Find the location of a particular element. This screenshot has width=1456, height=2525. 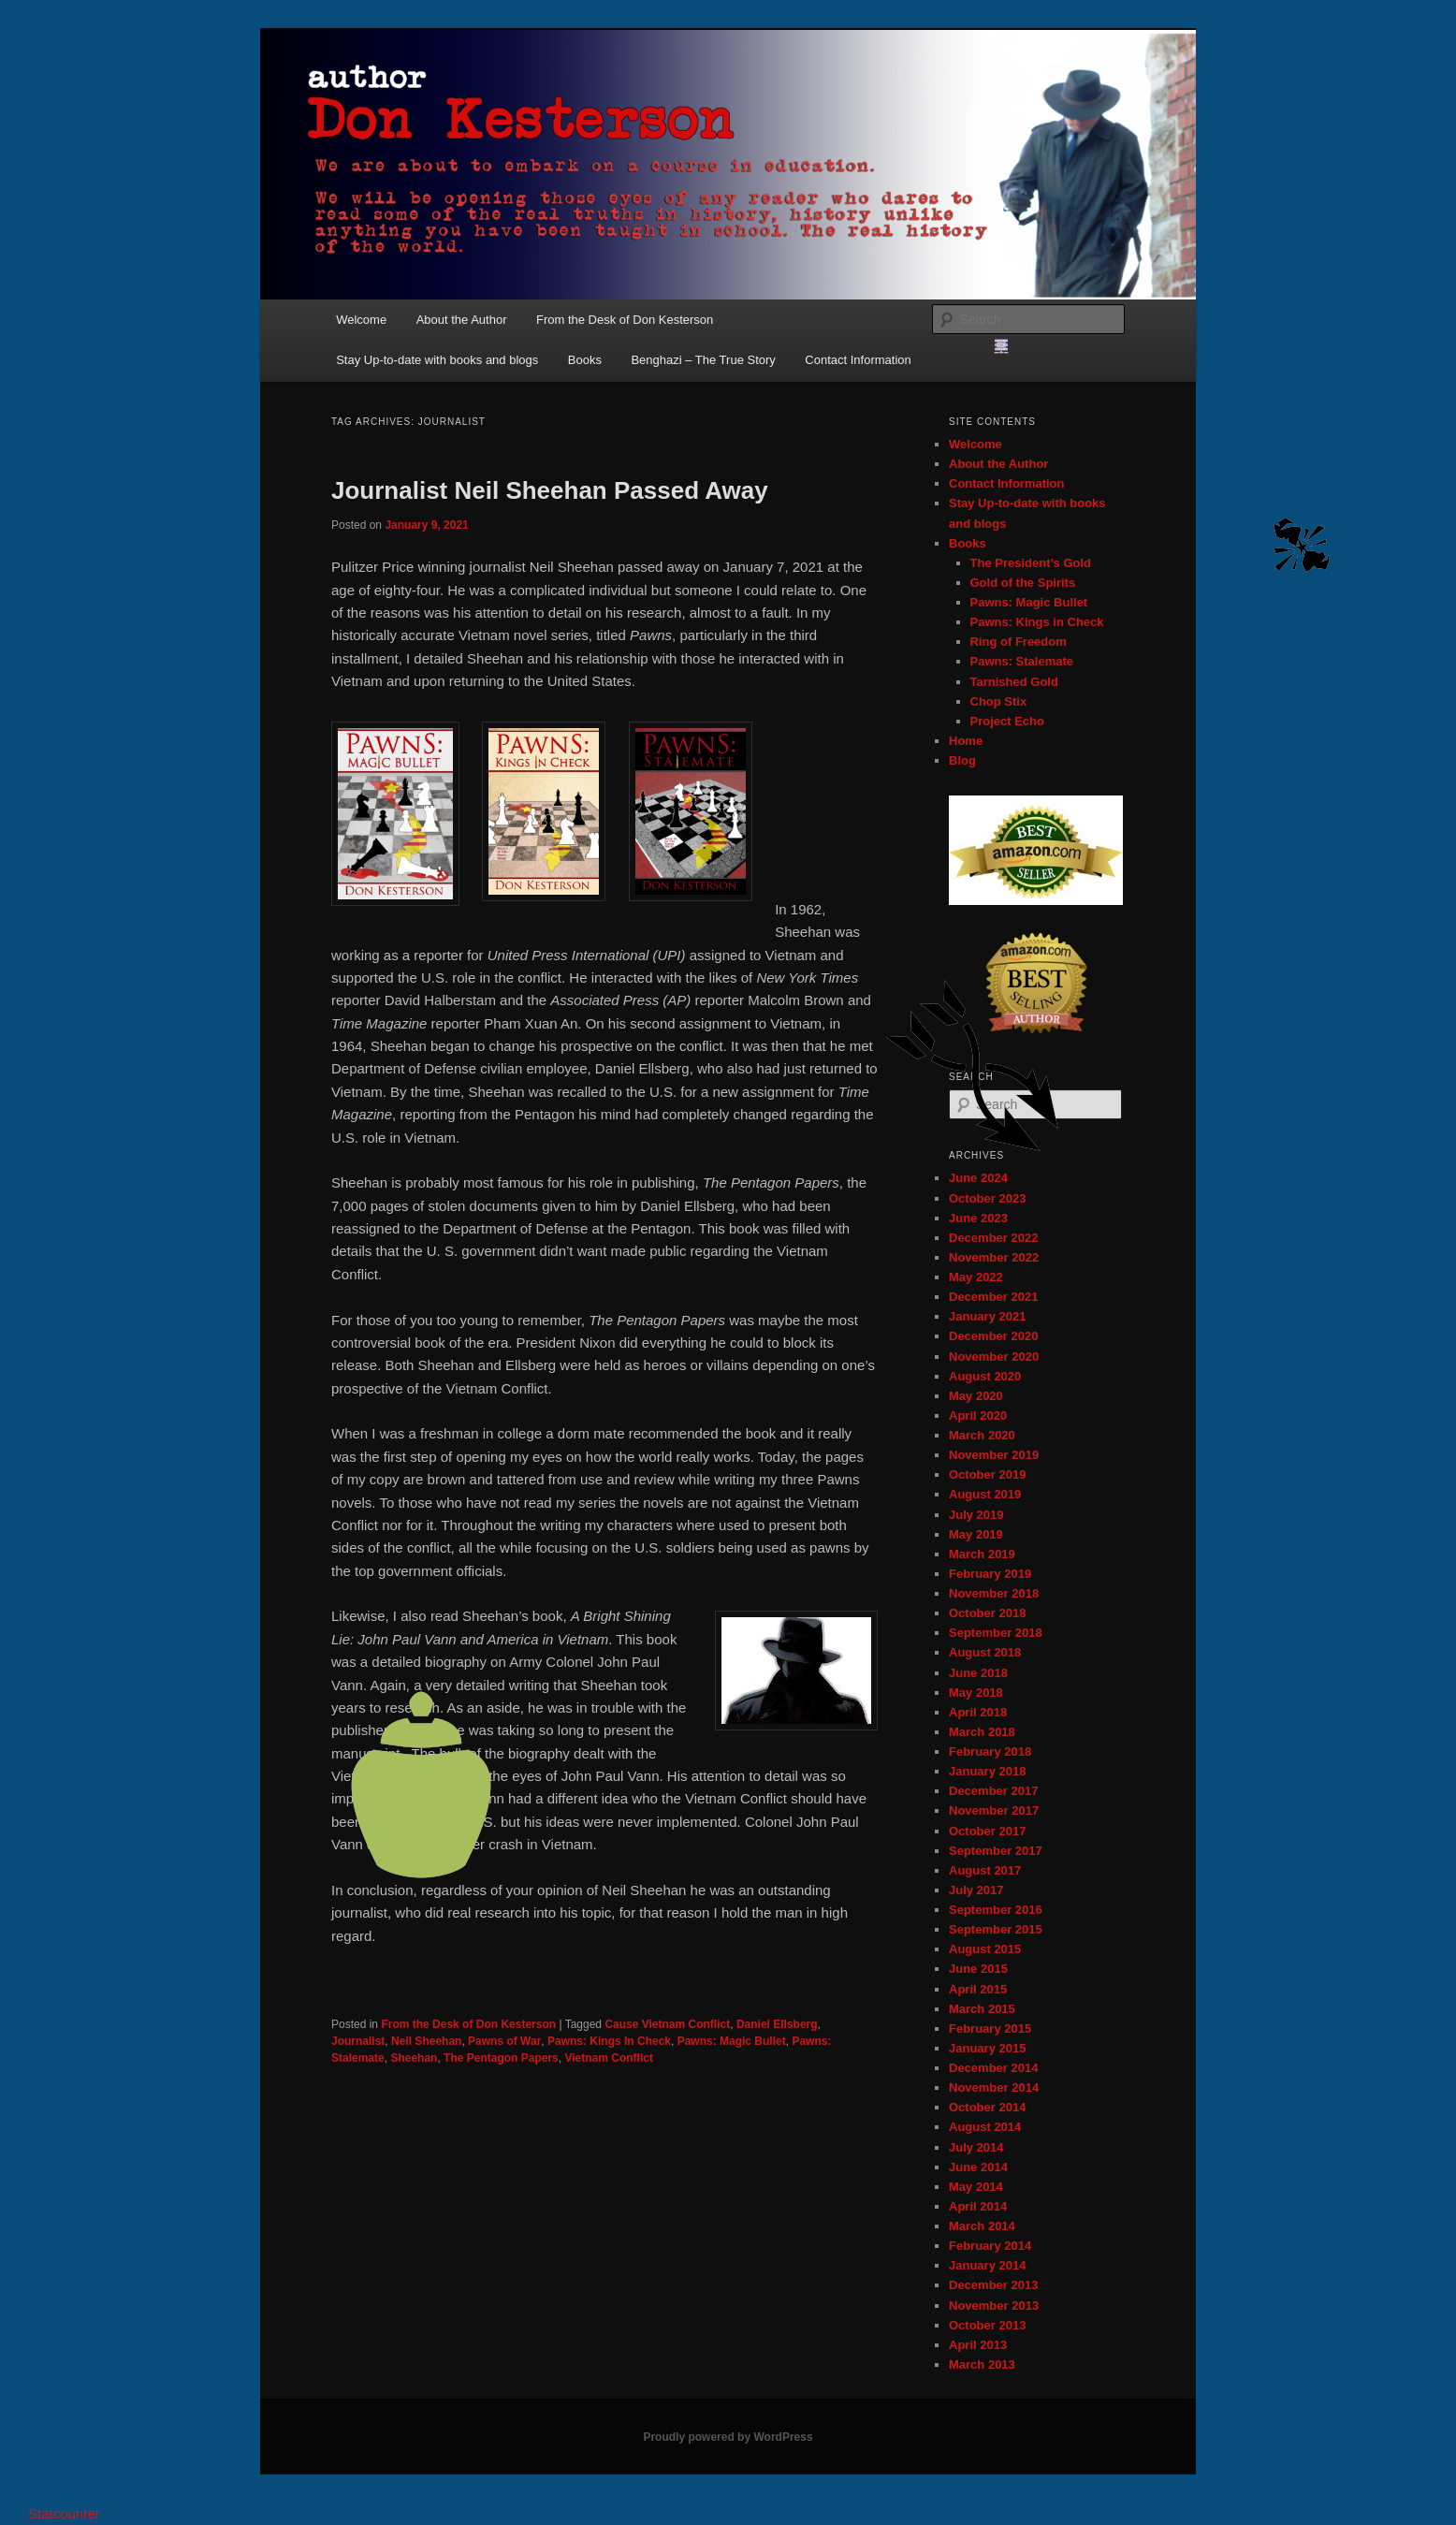

store or access inventory items is located at coordinates (421, 1785).